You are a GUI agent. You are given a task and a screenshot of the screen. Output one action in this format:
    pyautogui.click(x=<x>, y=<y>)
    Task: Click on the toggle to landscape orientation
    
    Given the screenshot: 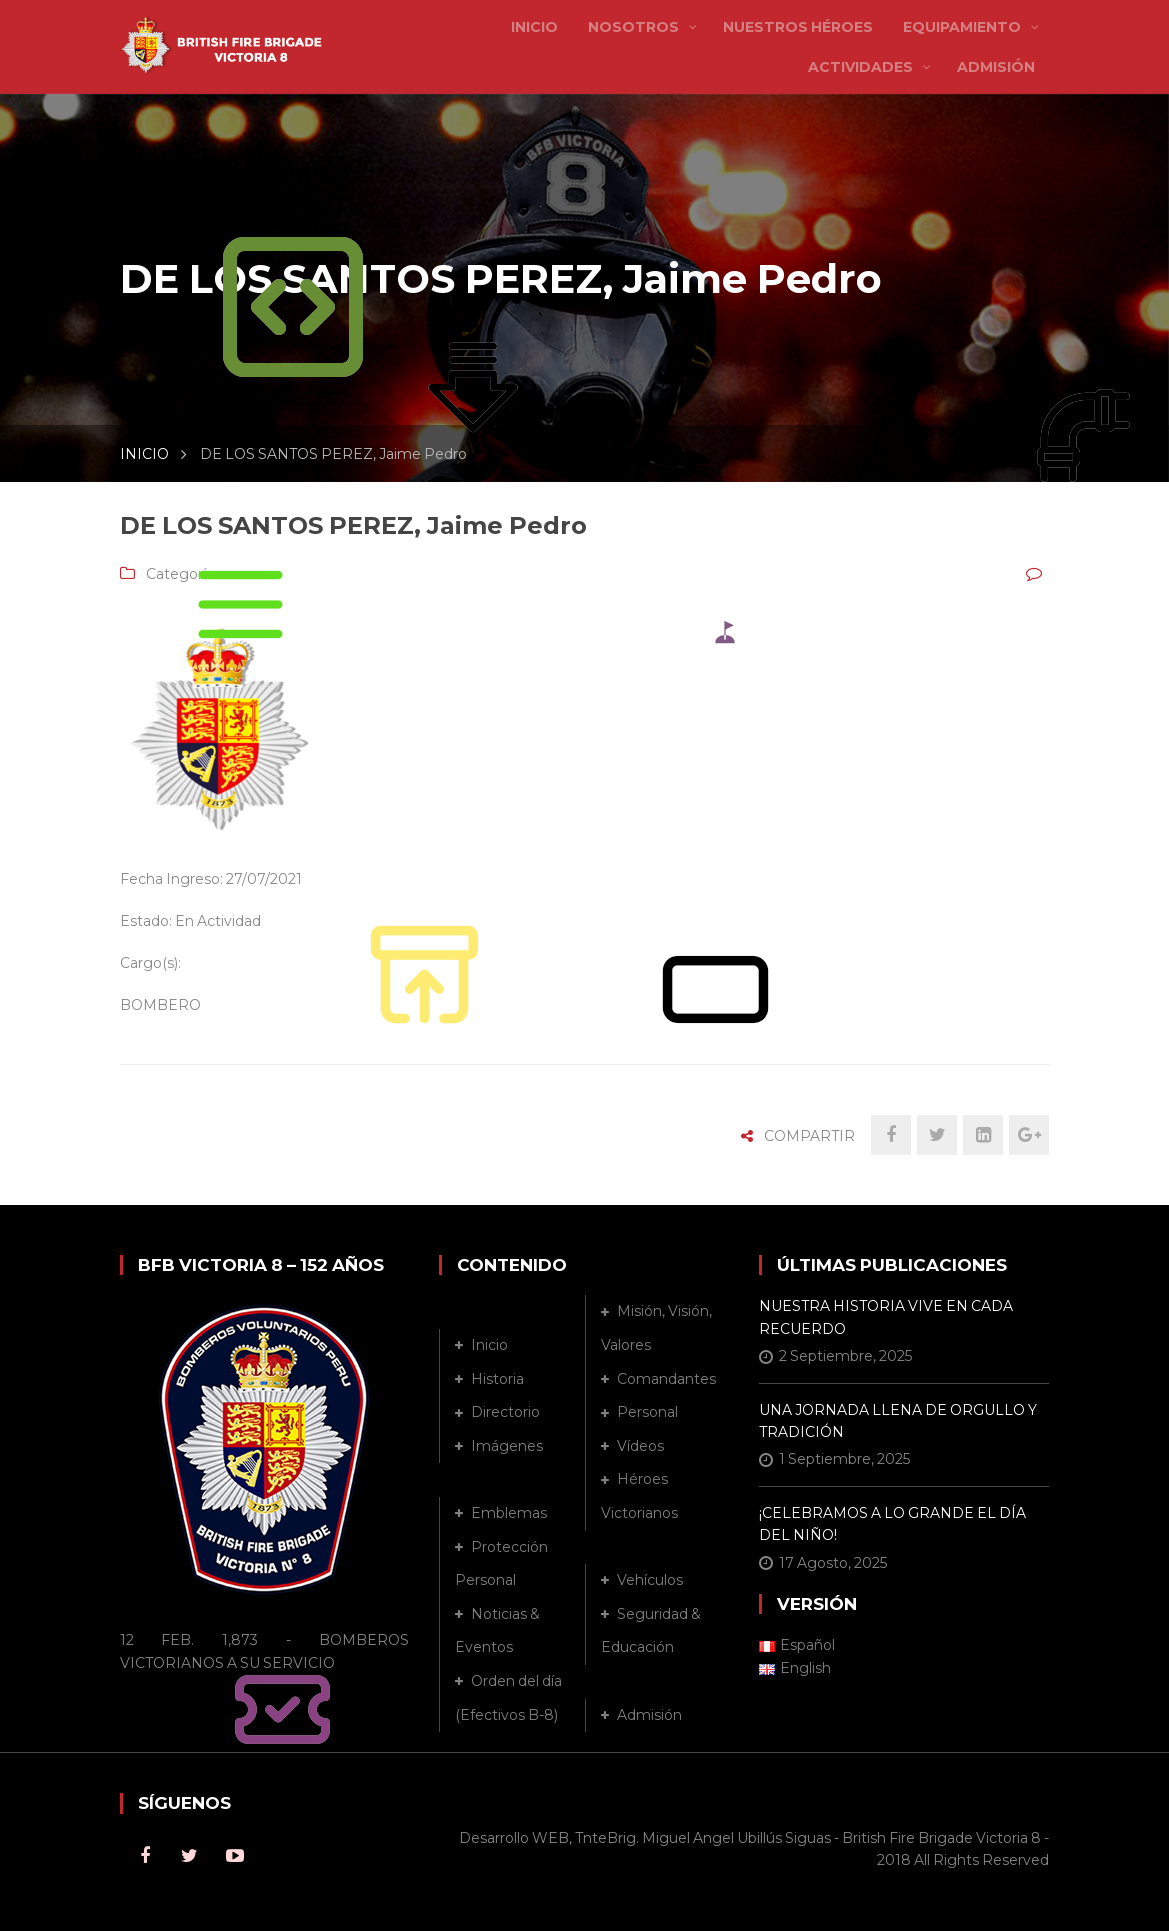 What is the action you would take?
    pyautogui.click(x=715, y=989)
    